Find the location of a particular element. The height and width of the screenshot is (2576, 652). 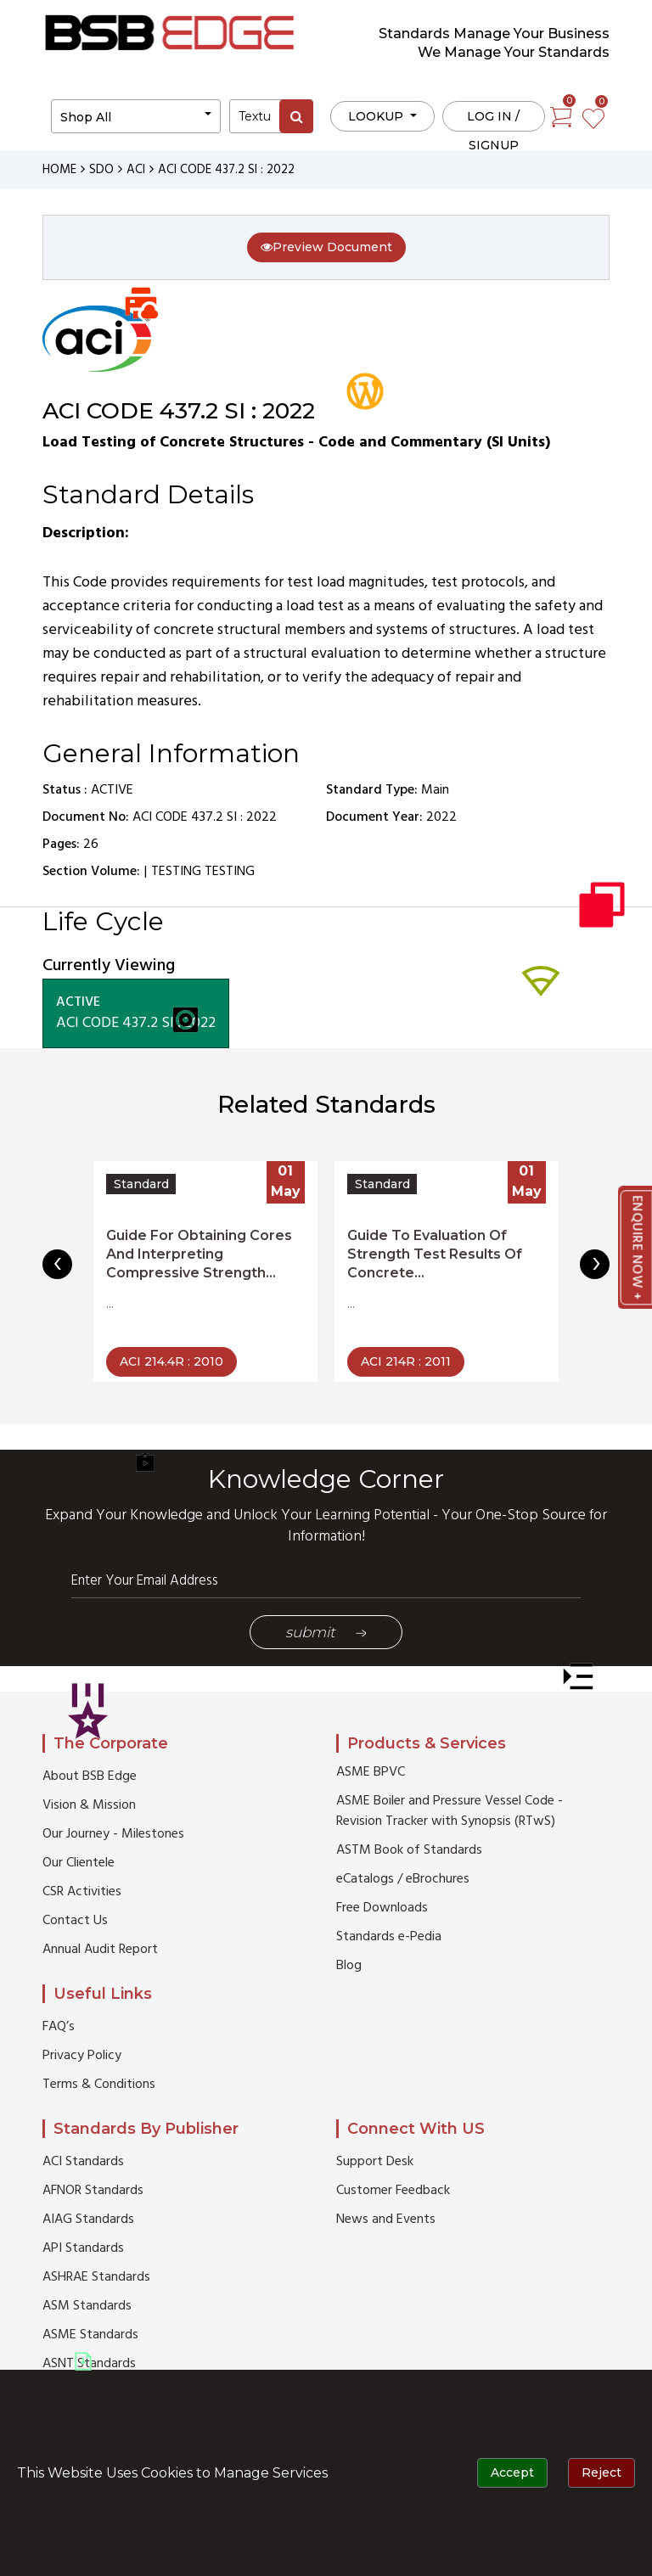

view achievements or awards is located at coordinates (87, 1709).